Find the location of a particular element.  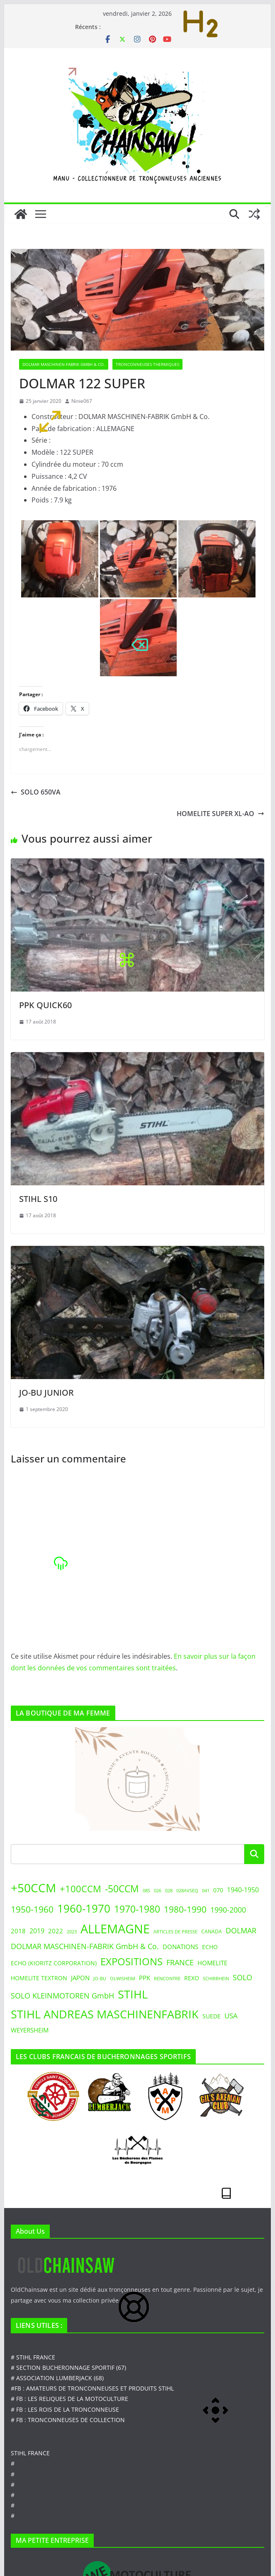

format text as heading level 2 is located at coordinates (199, 23).